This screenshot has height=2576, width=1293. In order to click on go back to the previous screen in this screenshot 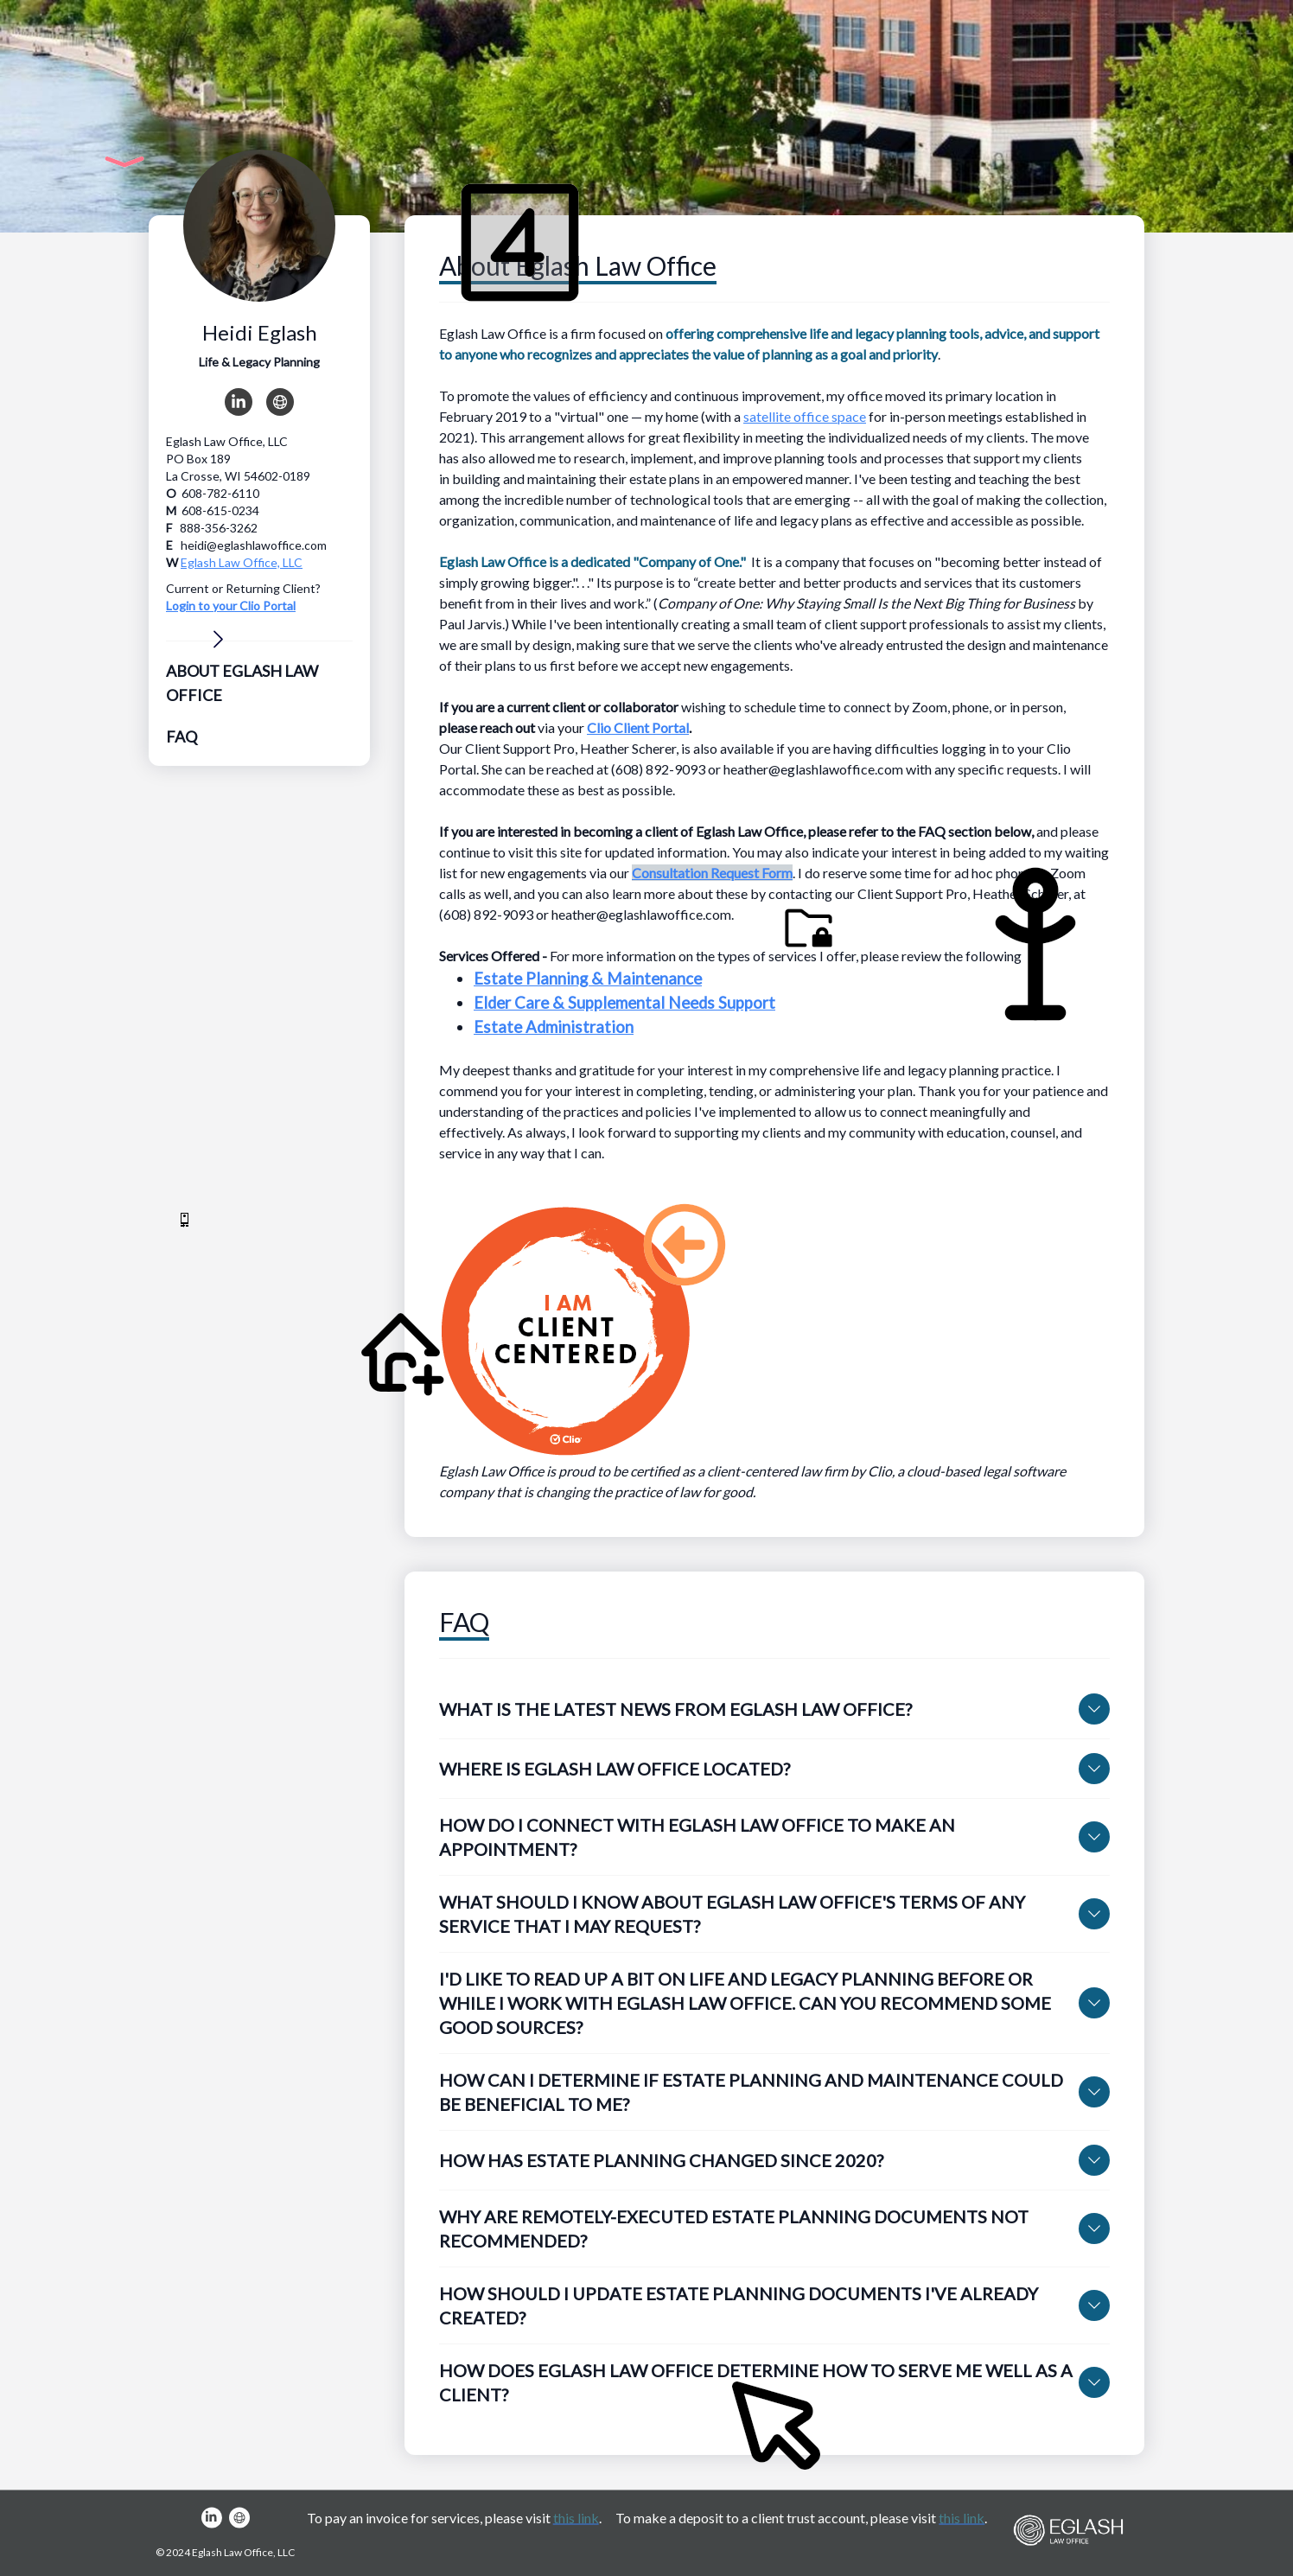, I will do `click(685, 1245)`.